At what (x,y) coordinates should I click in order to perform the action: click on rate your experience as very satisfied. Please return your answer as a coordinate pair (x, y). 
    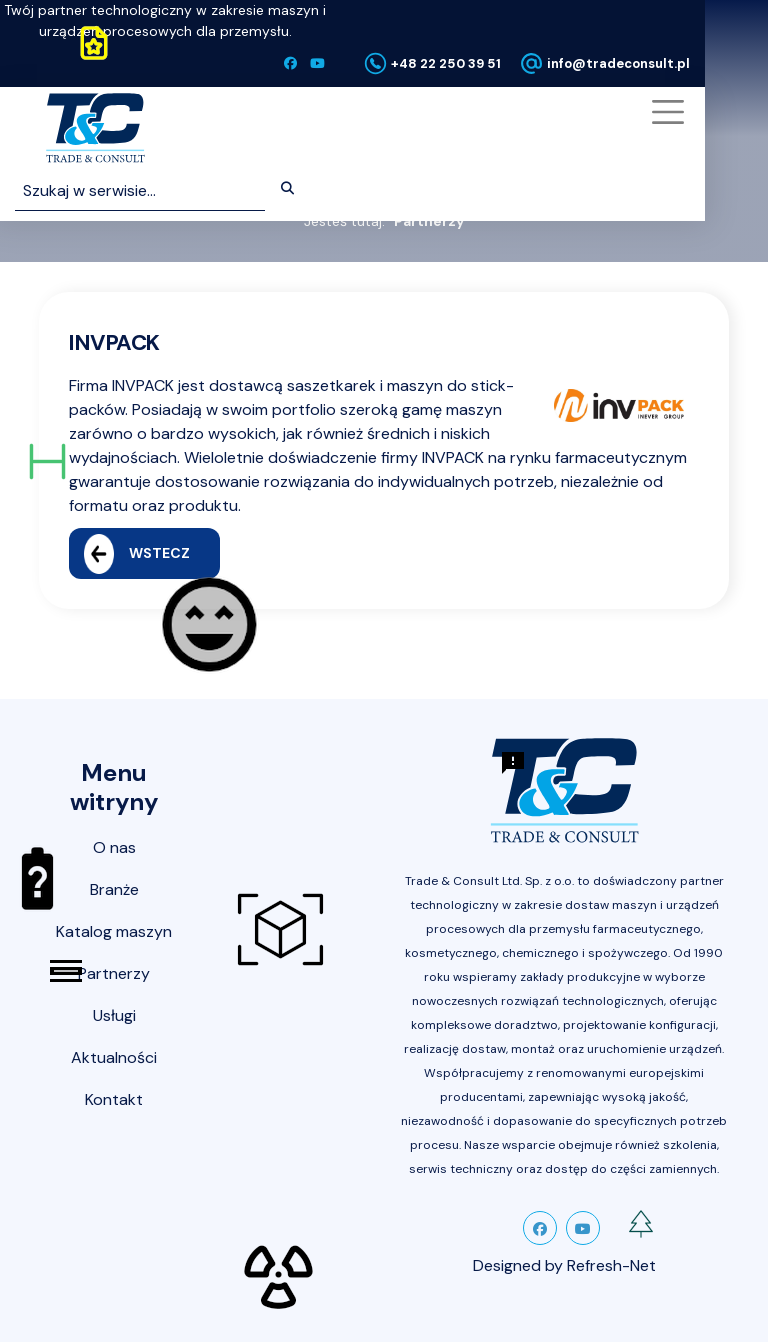
    Looking at the image, I should click on (209, 624).